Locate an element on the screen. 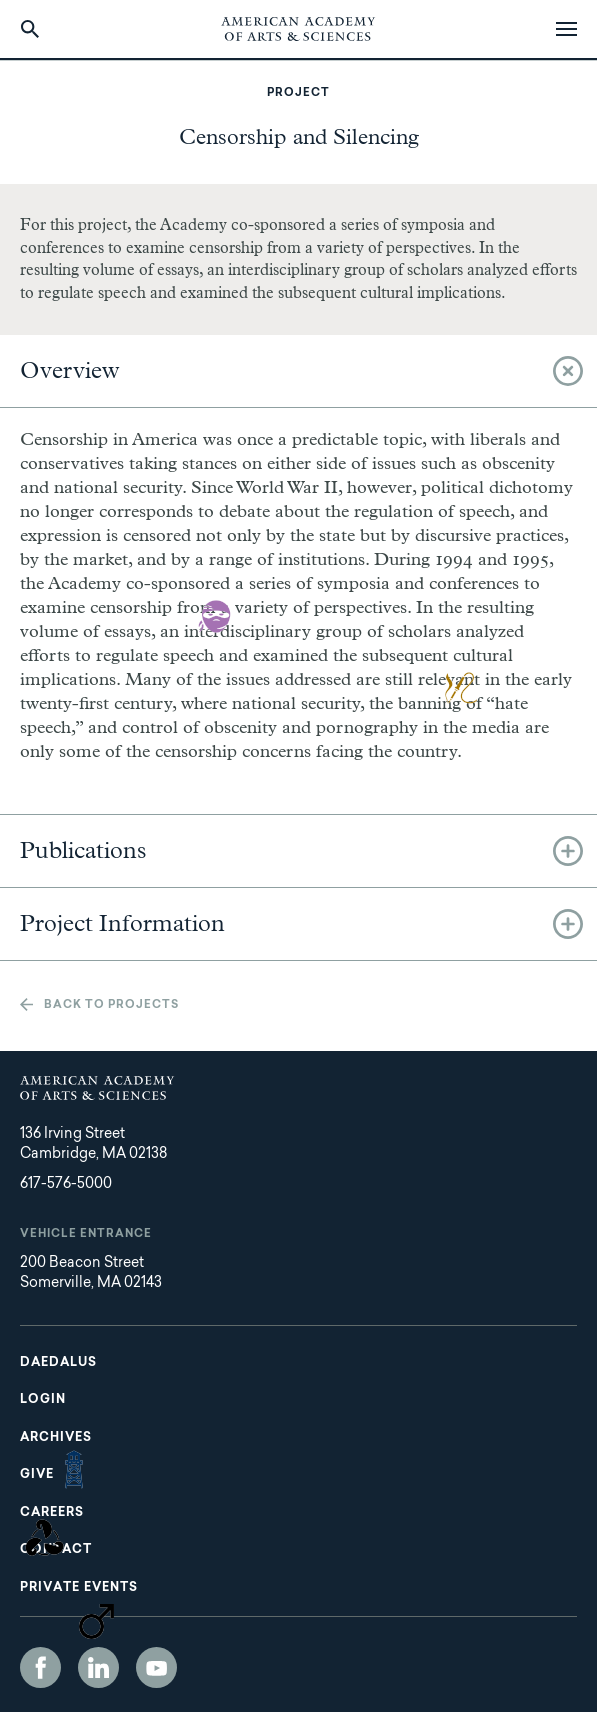 The image size is (597, 1712). select ninja character class is located at coordinates (214, 616).